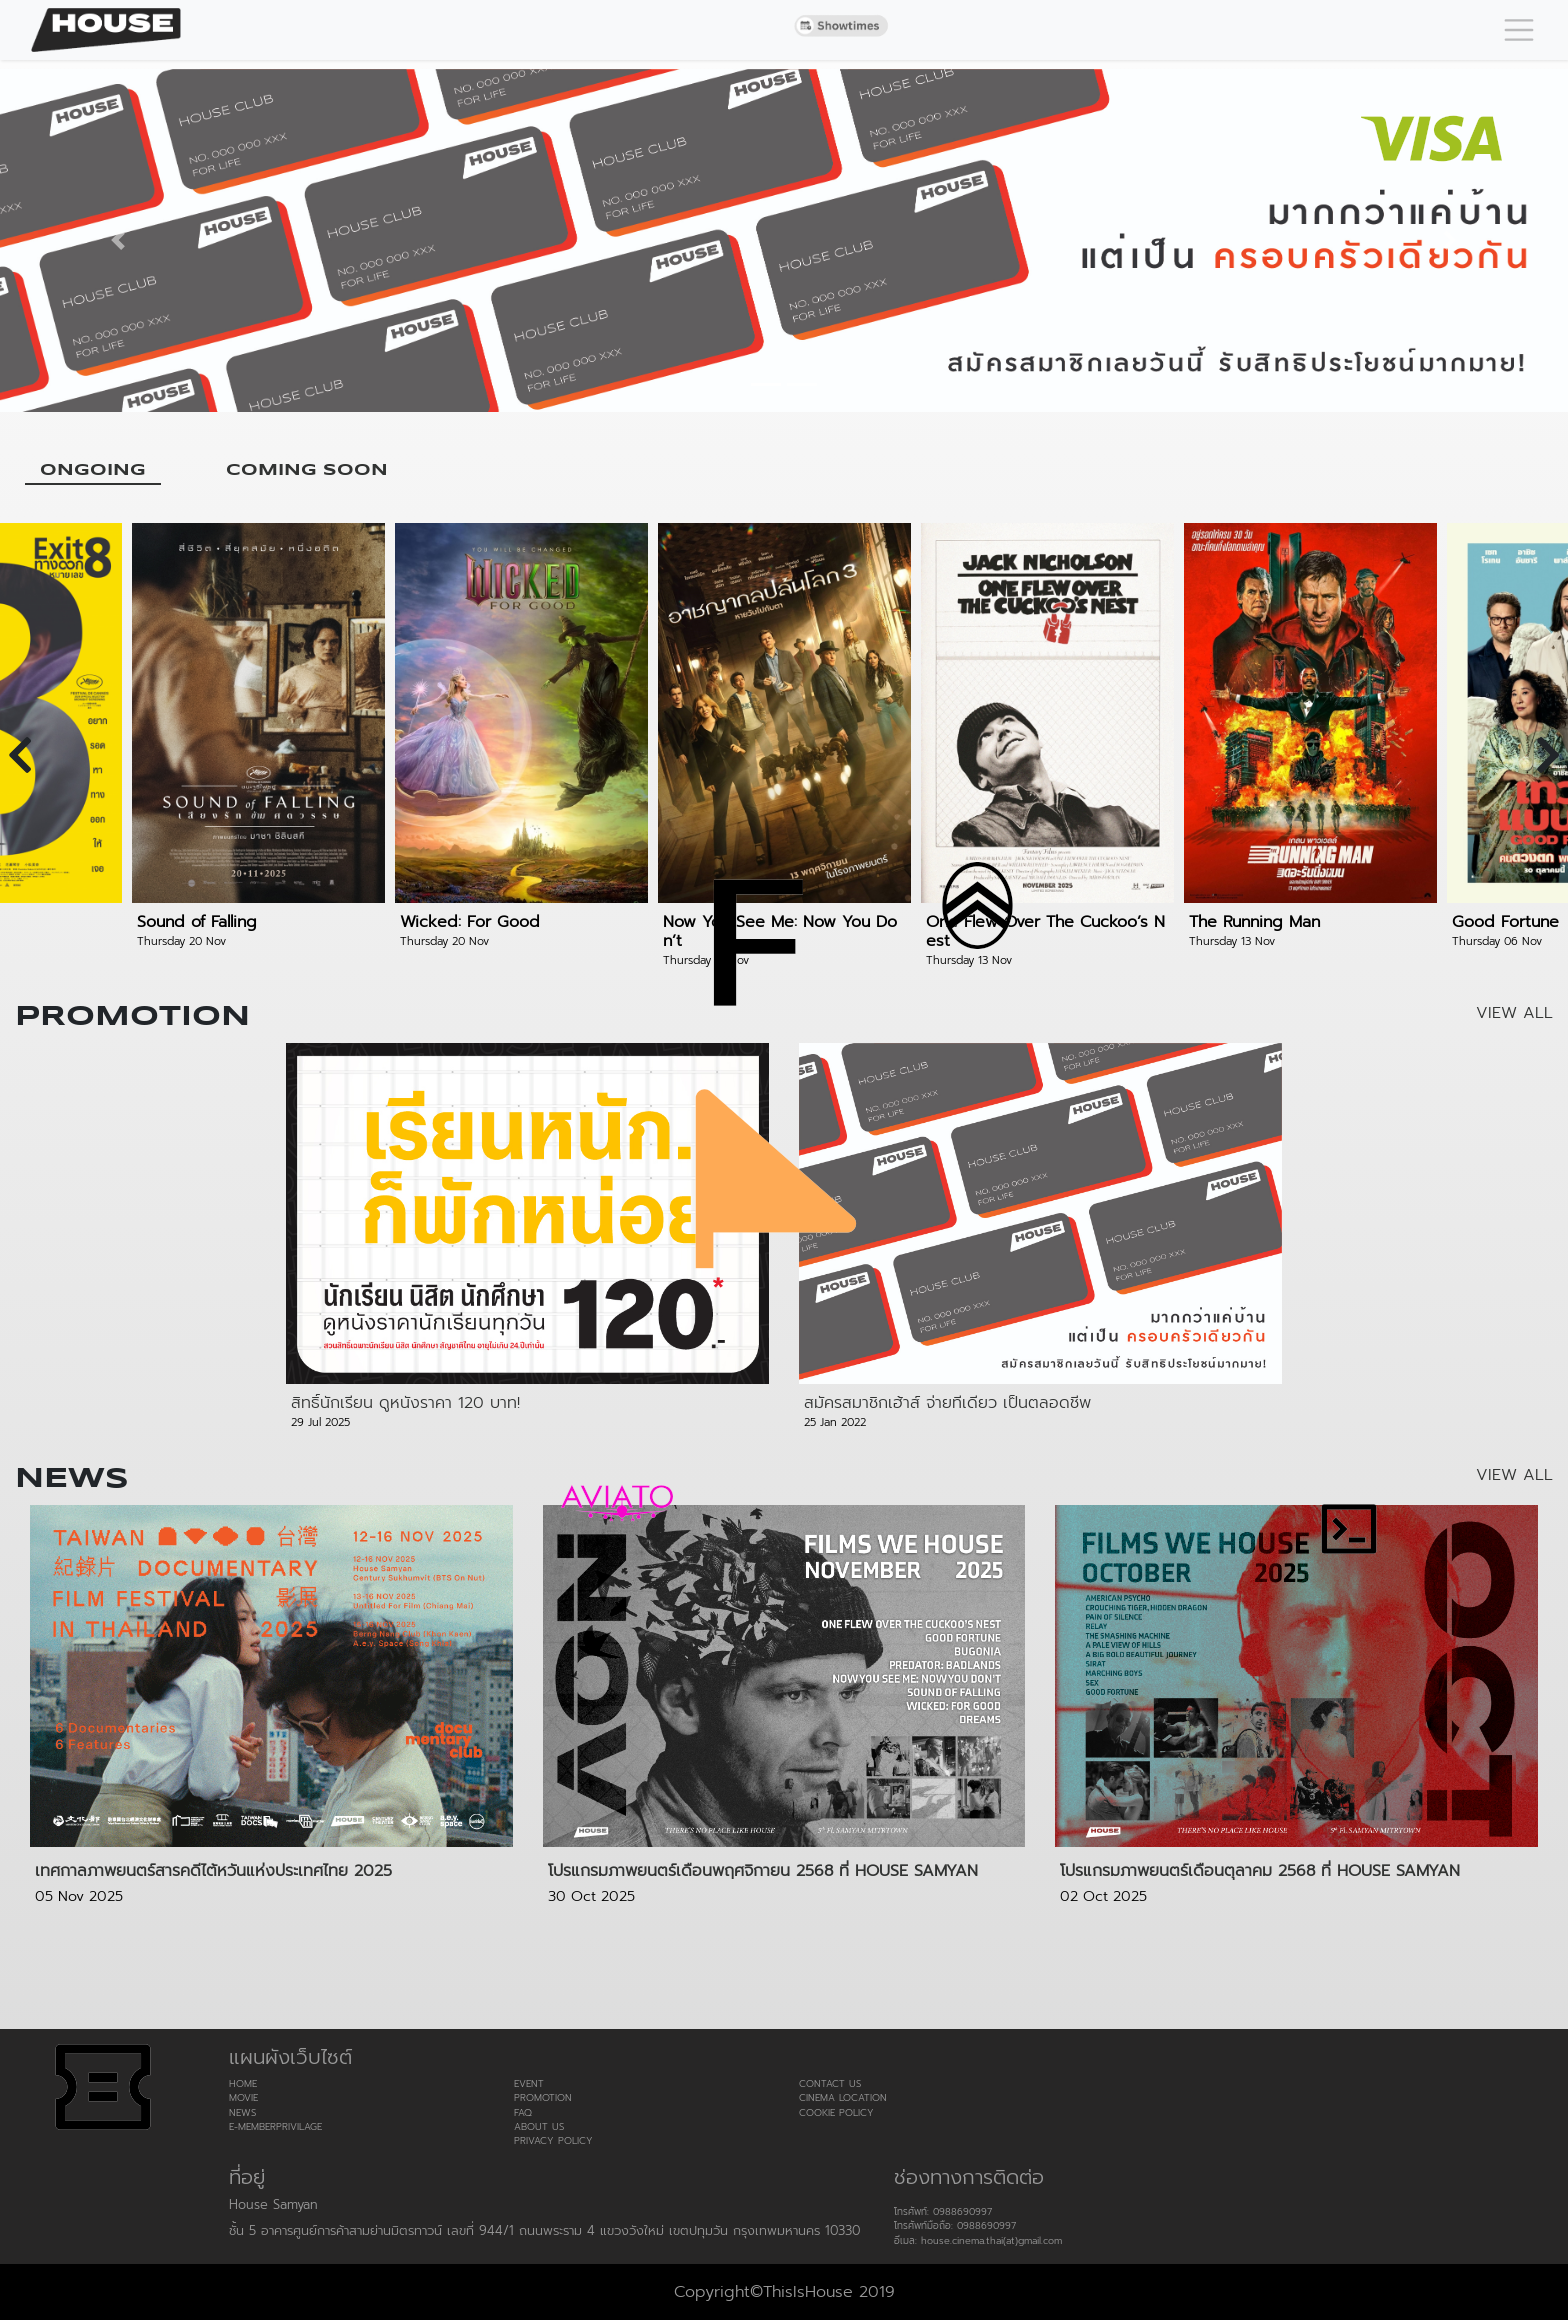 The width and height of the screenshot is (1568, 2320). What do you see at coordinates (1431, 138) in the screenshot?
I see `pay with visa card` at bounding box center [1431, 138].